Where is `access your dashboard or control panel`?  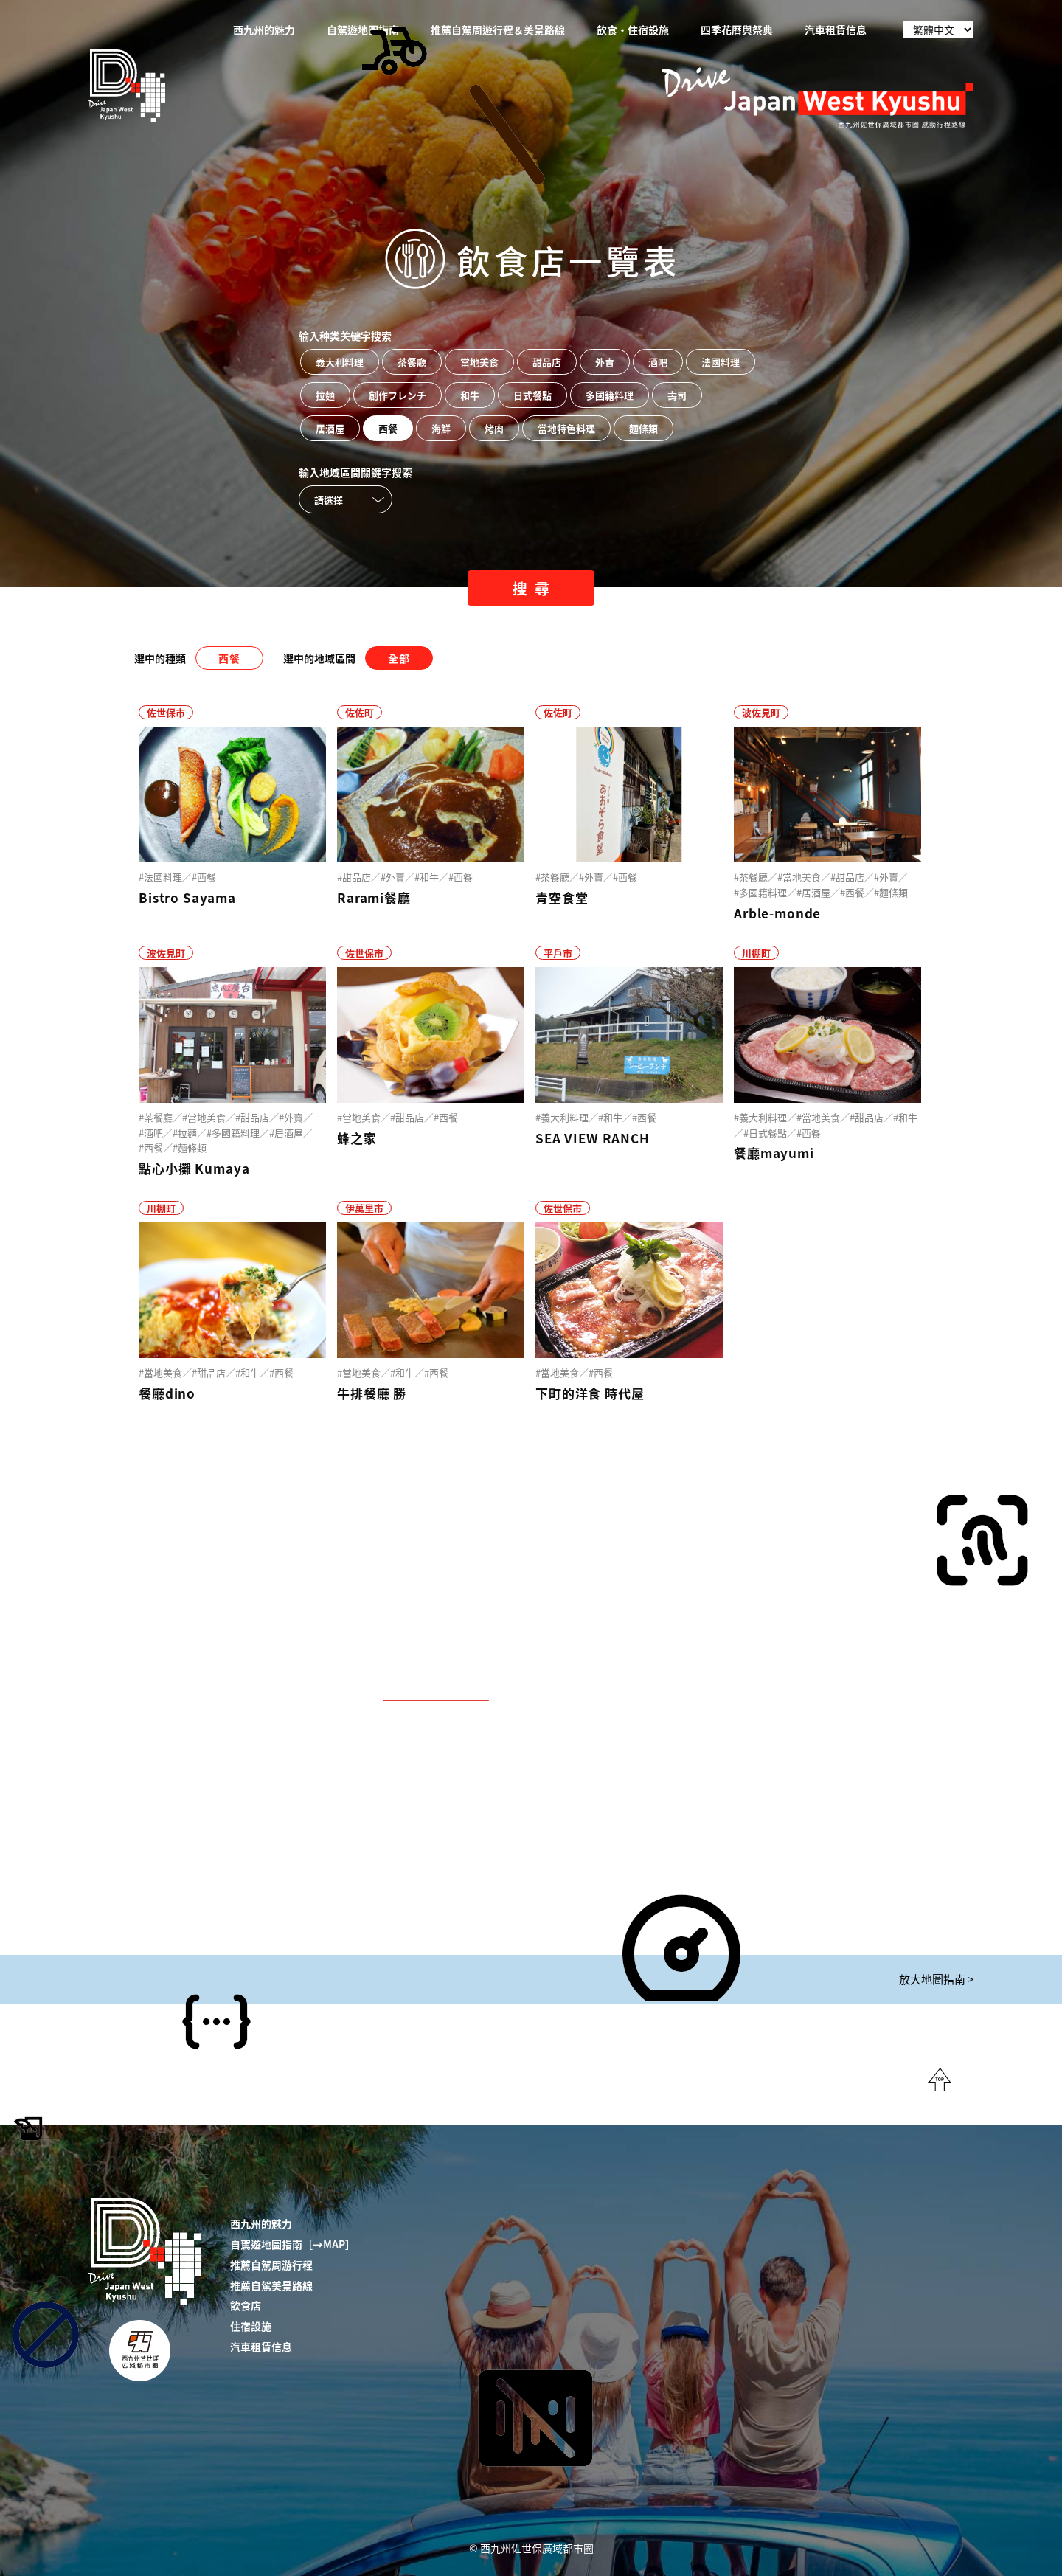 access your dashboard or control panel is located at coordinates (681, 1948).